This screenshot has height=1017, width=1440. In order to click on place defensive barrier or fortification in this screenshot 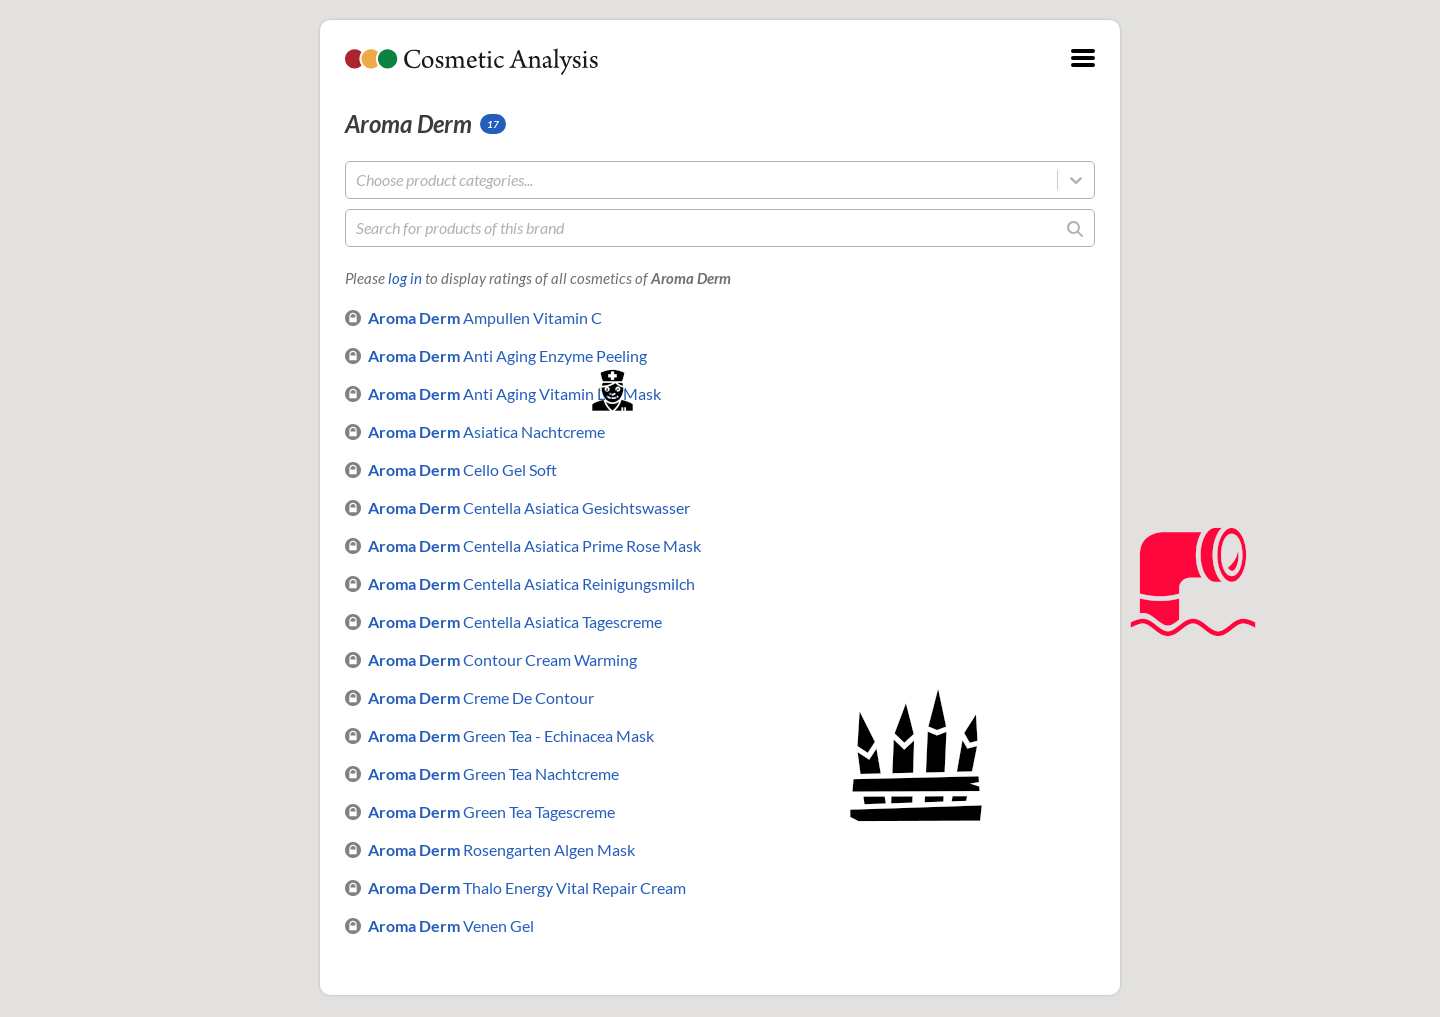, I will do `click(916, 755)`.